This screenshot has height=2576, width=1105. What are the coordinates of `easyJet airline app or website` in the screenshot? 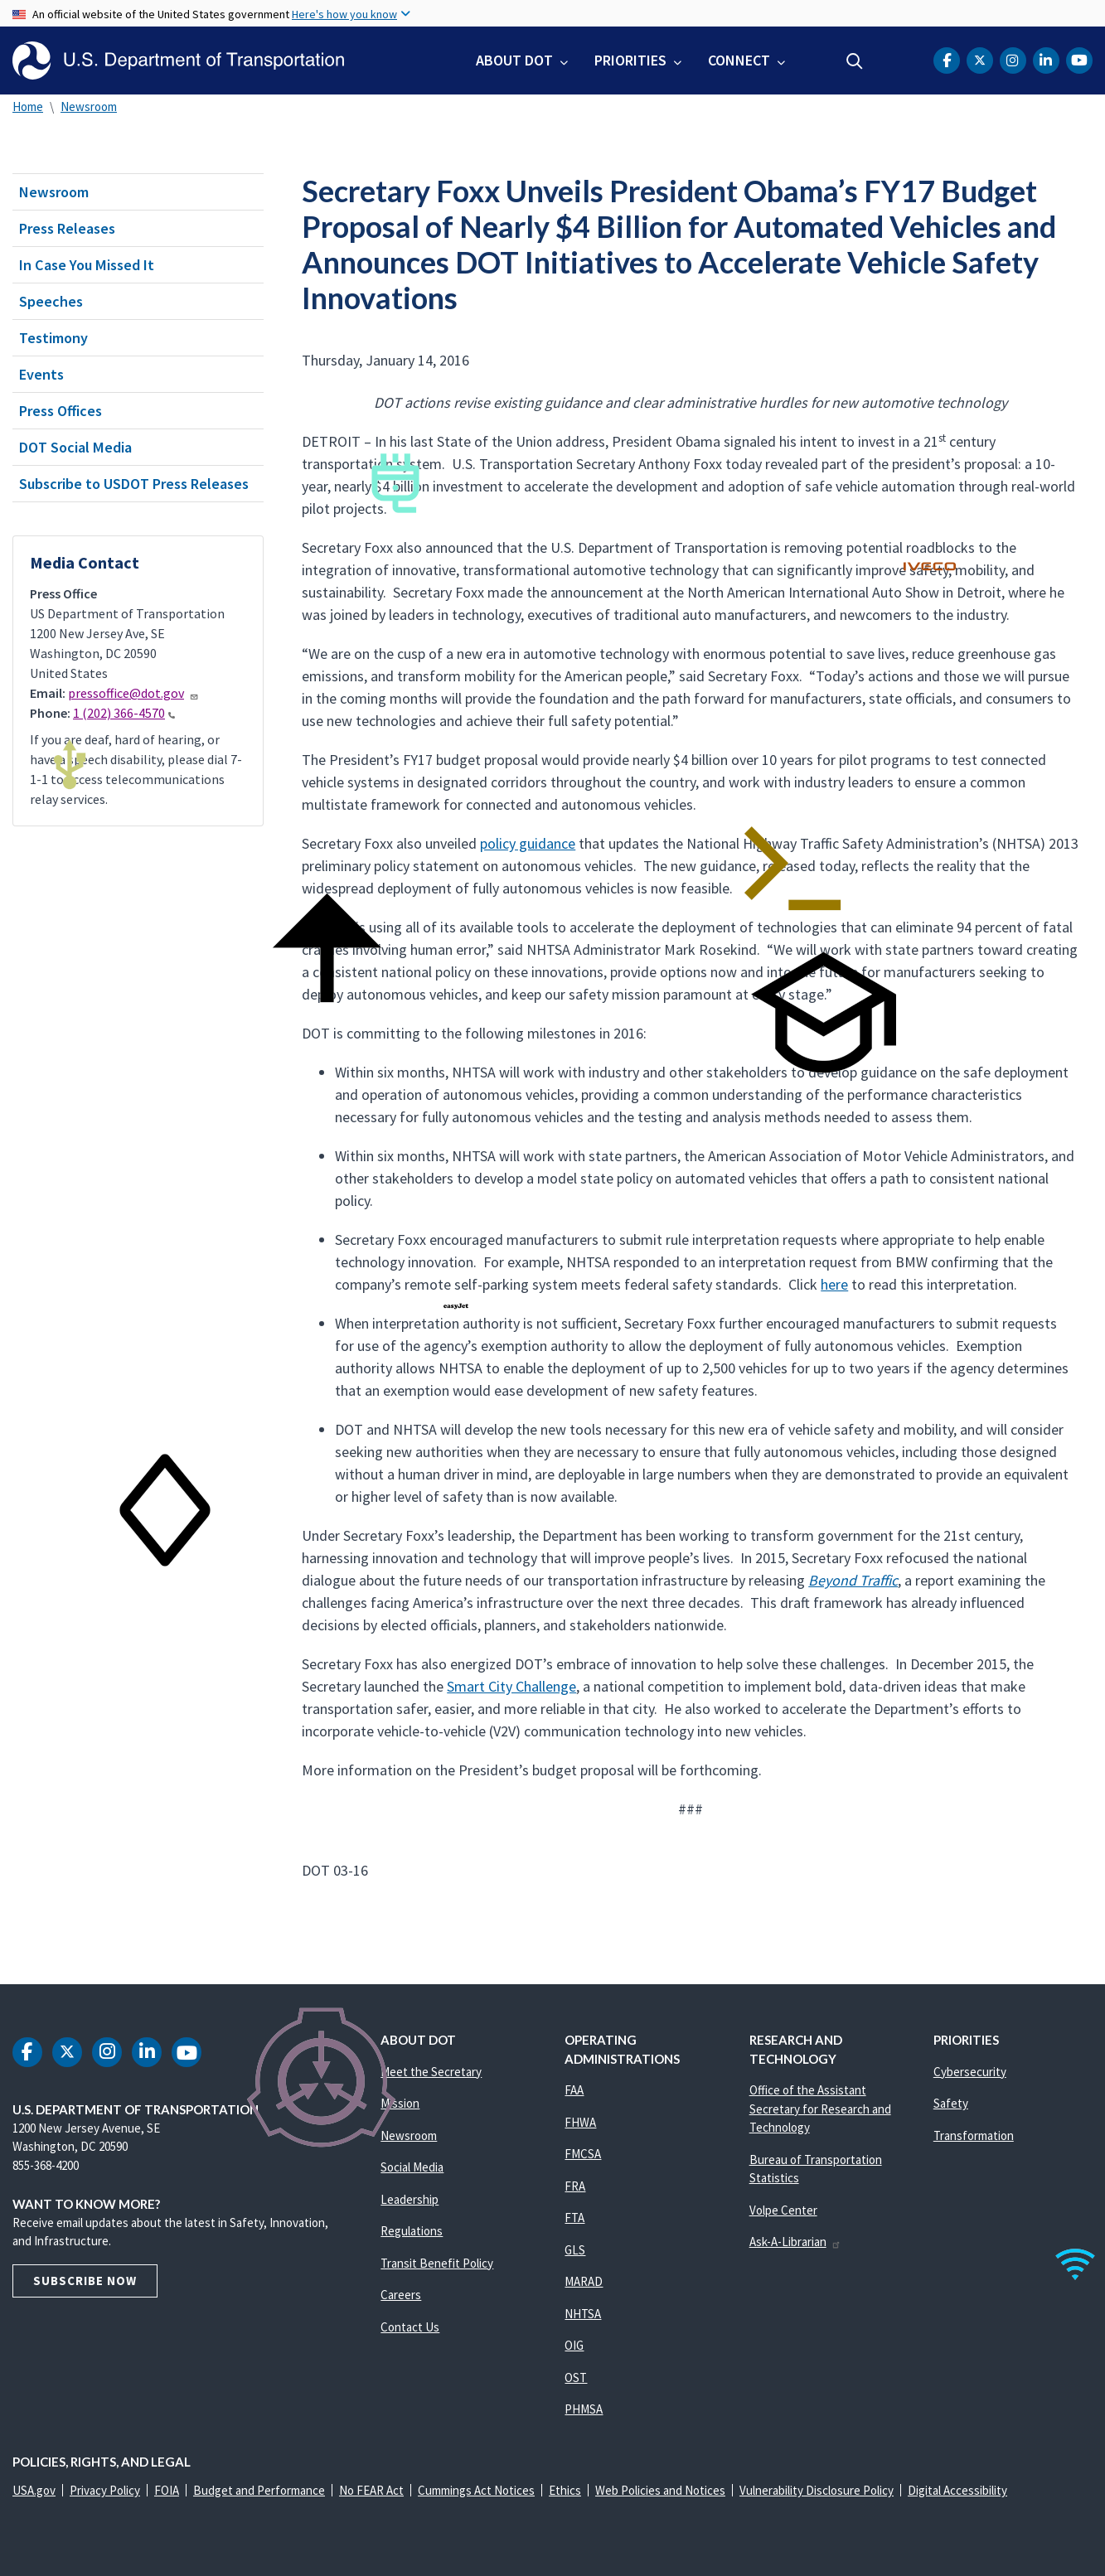 It's located at (456, 1306).